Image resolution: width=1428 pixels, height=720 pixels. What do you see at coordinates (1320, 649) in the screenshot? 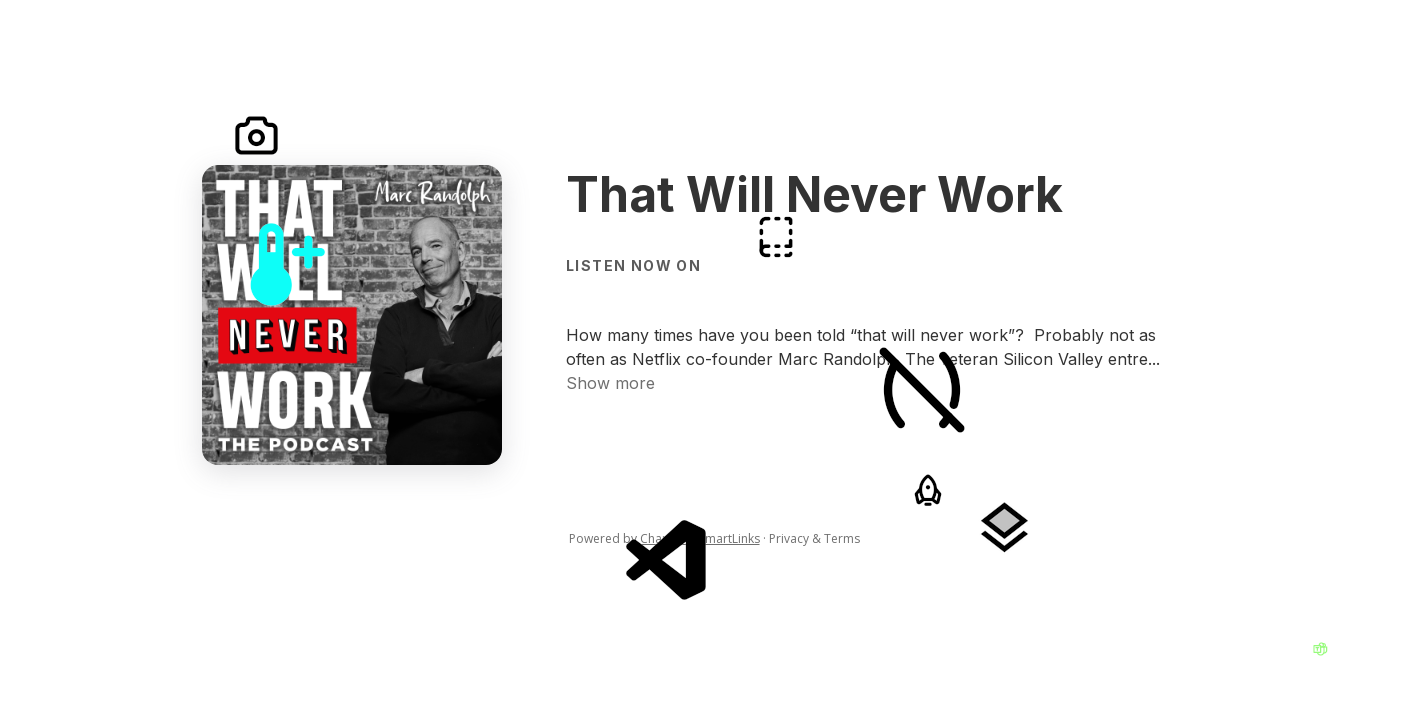
I see `open Microsoft Teams` at bounding box center [1320, 649].